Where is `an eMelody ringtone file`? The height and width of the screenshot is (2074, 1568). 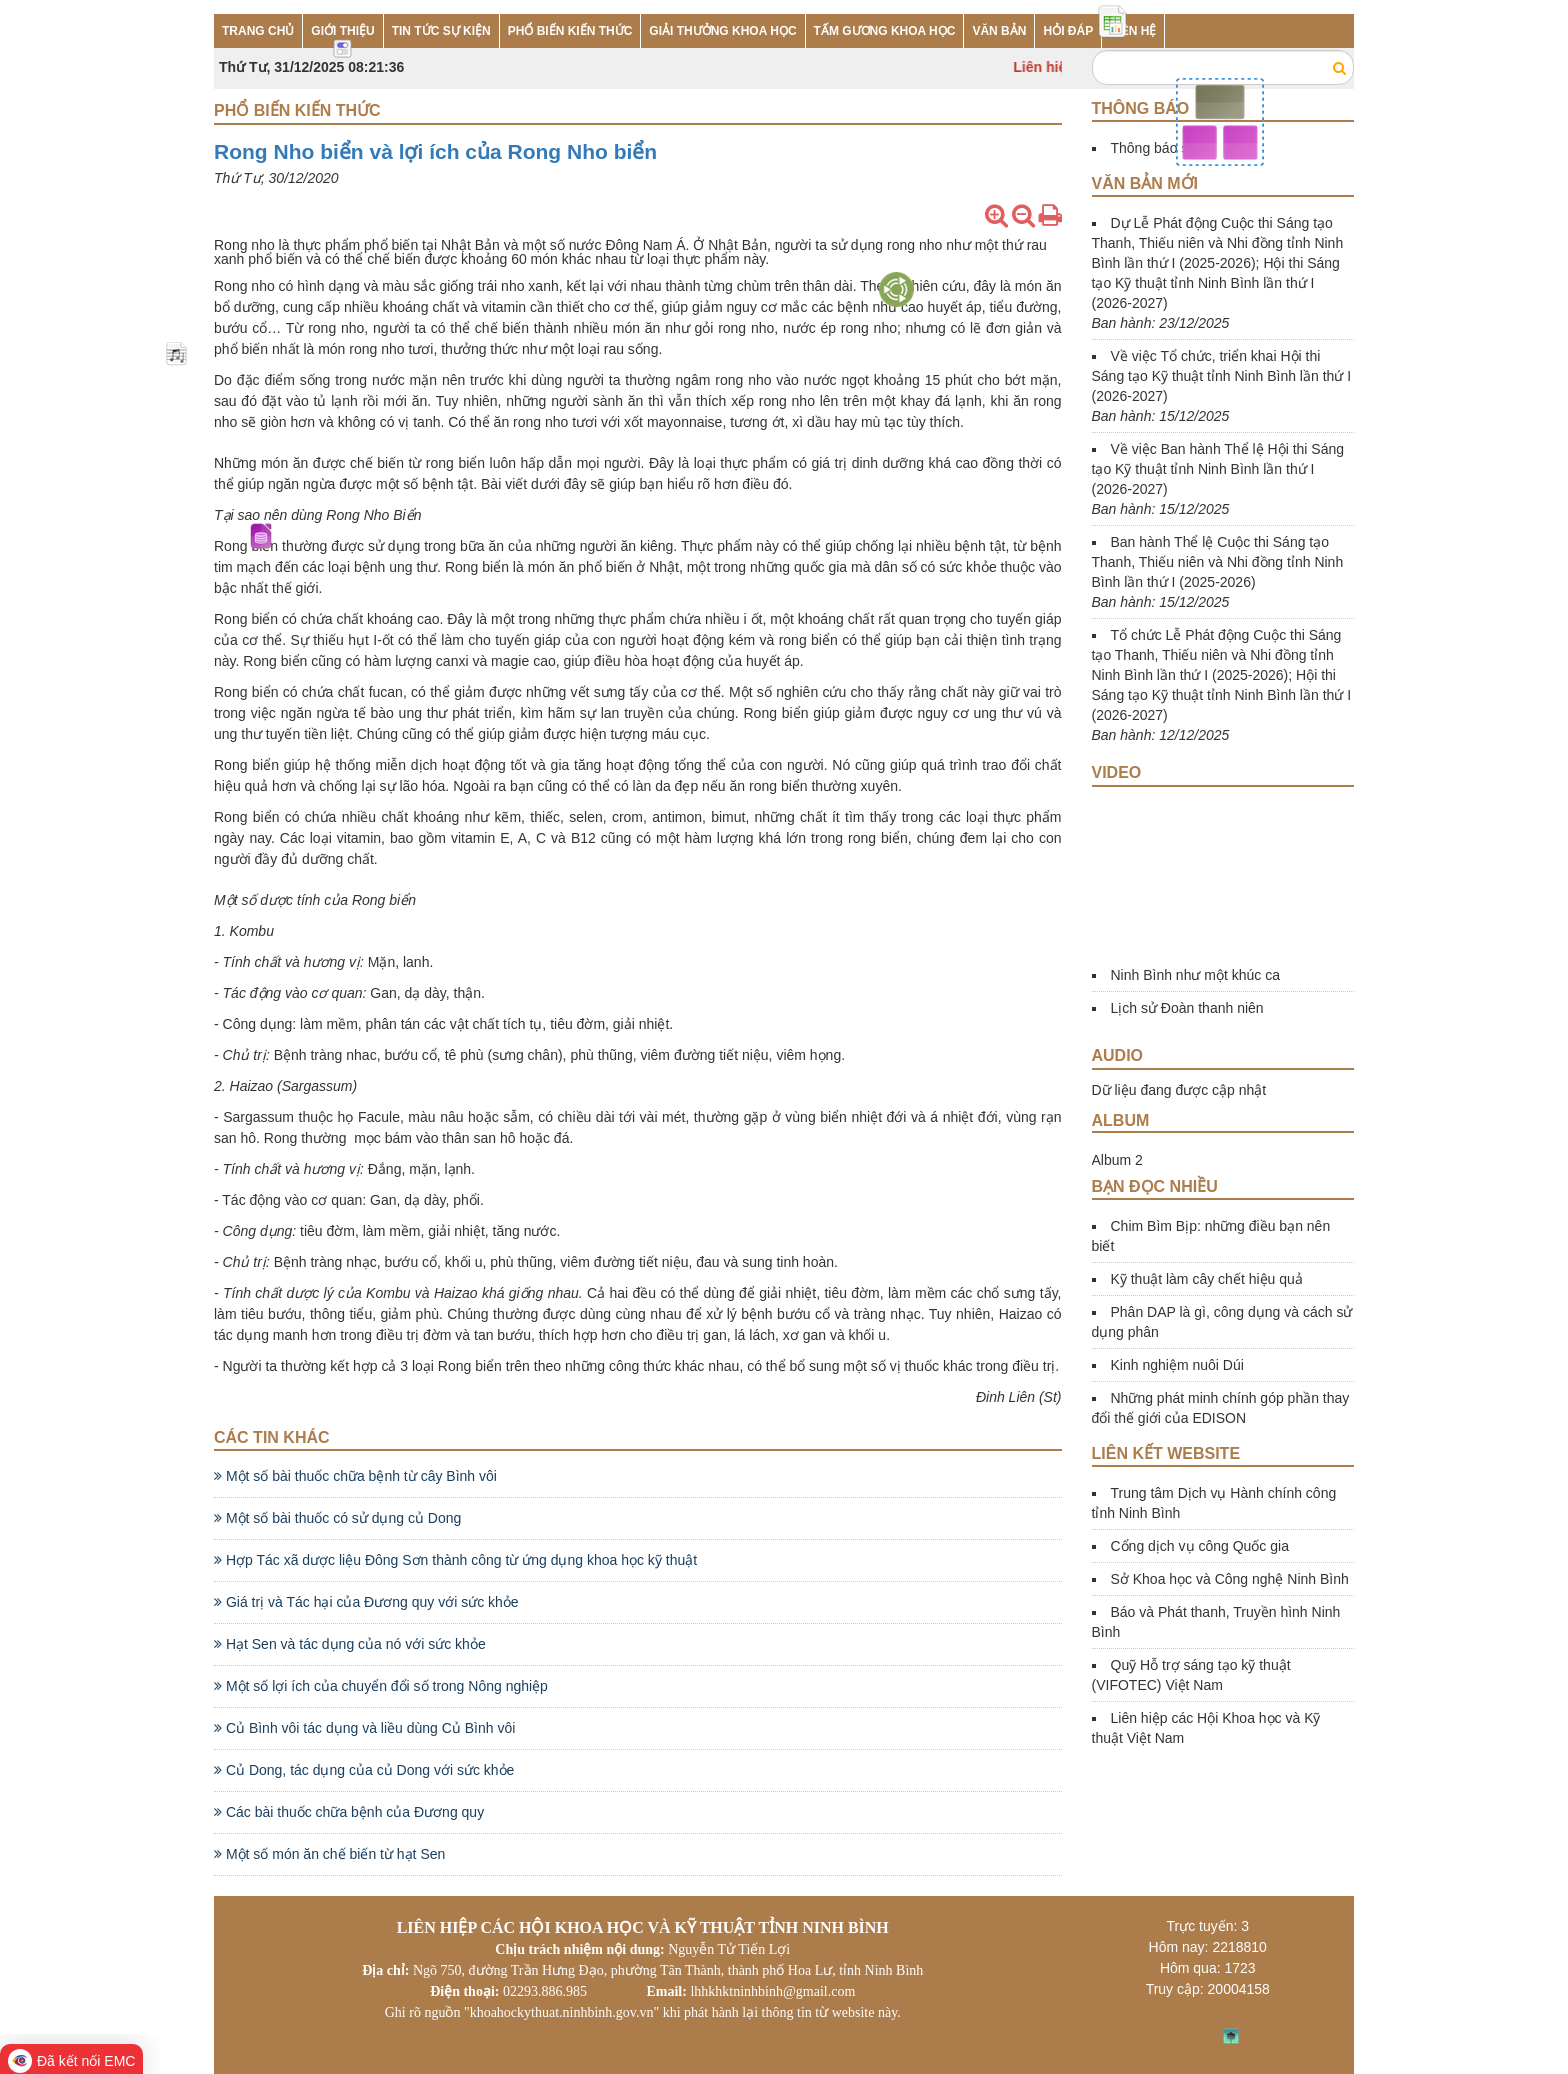 an eMelody ringtone file is located at coordinates (176, 353).